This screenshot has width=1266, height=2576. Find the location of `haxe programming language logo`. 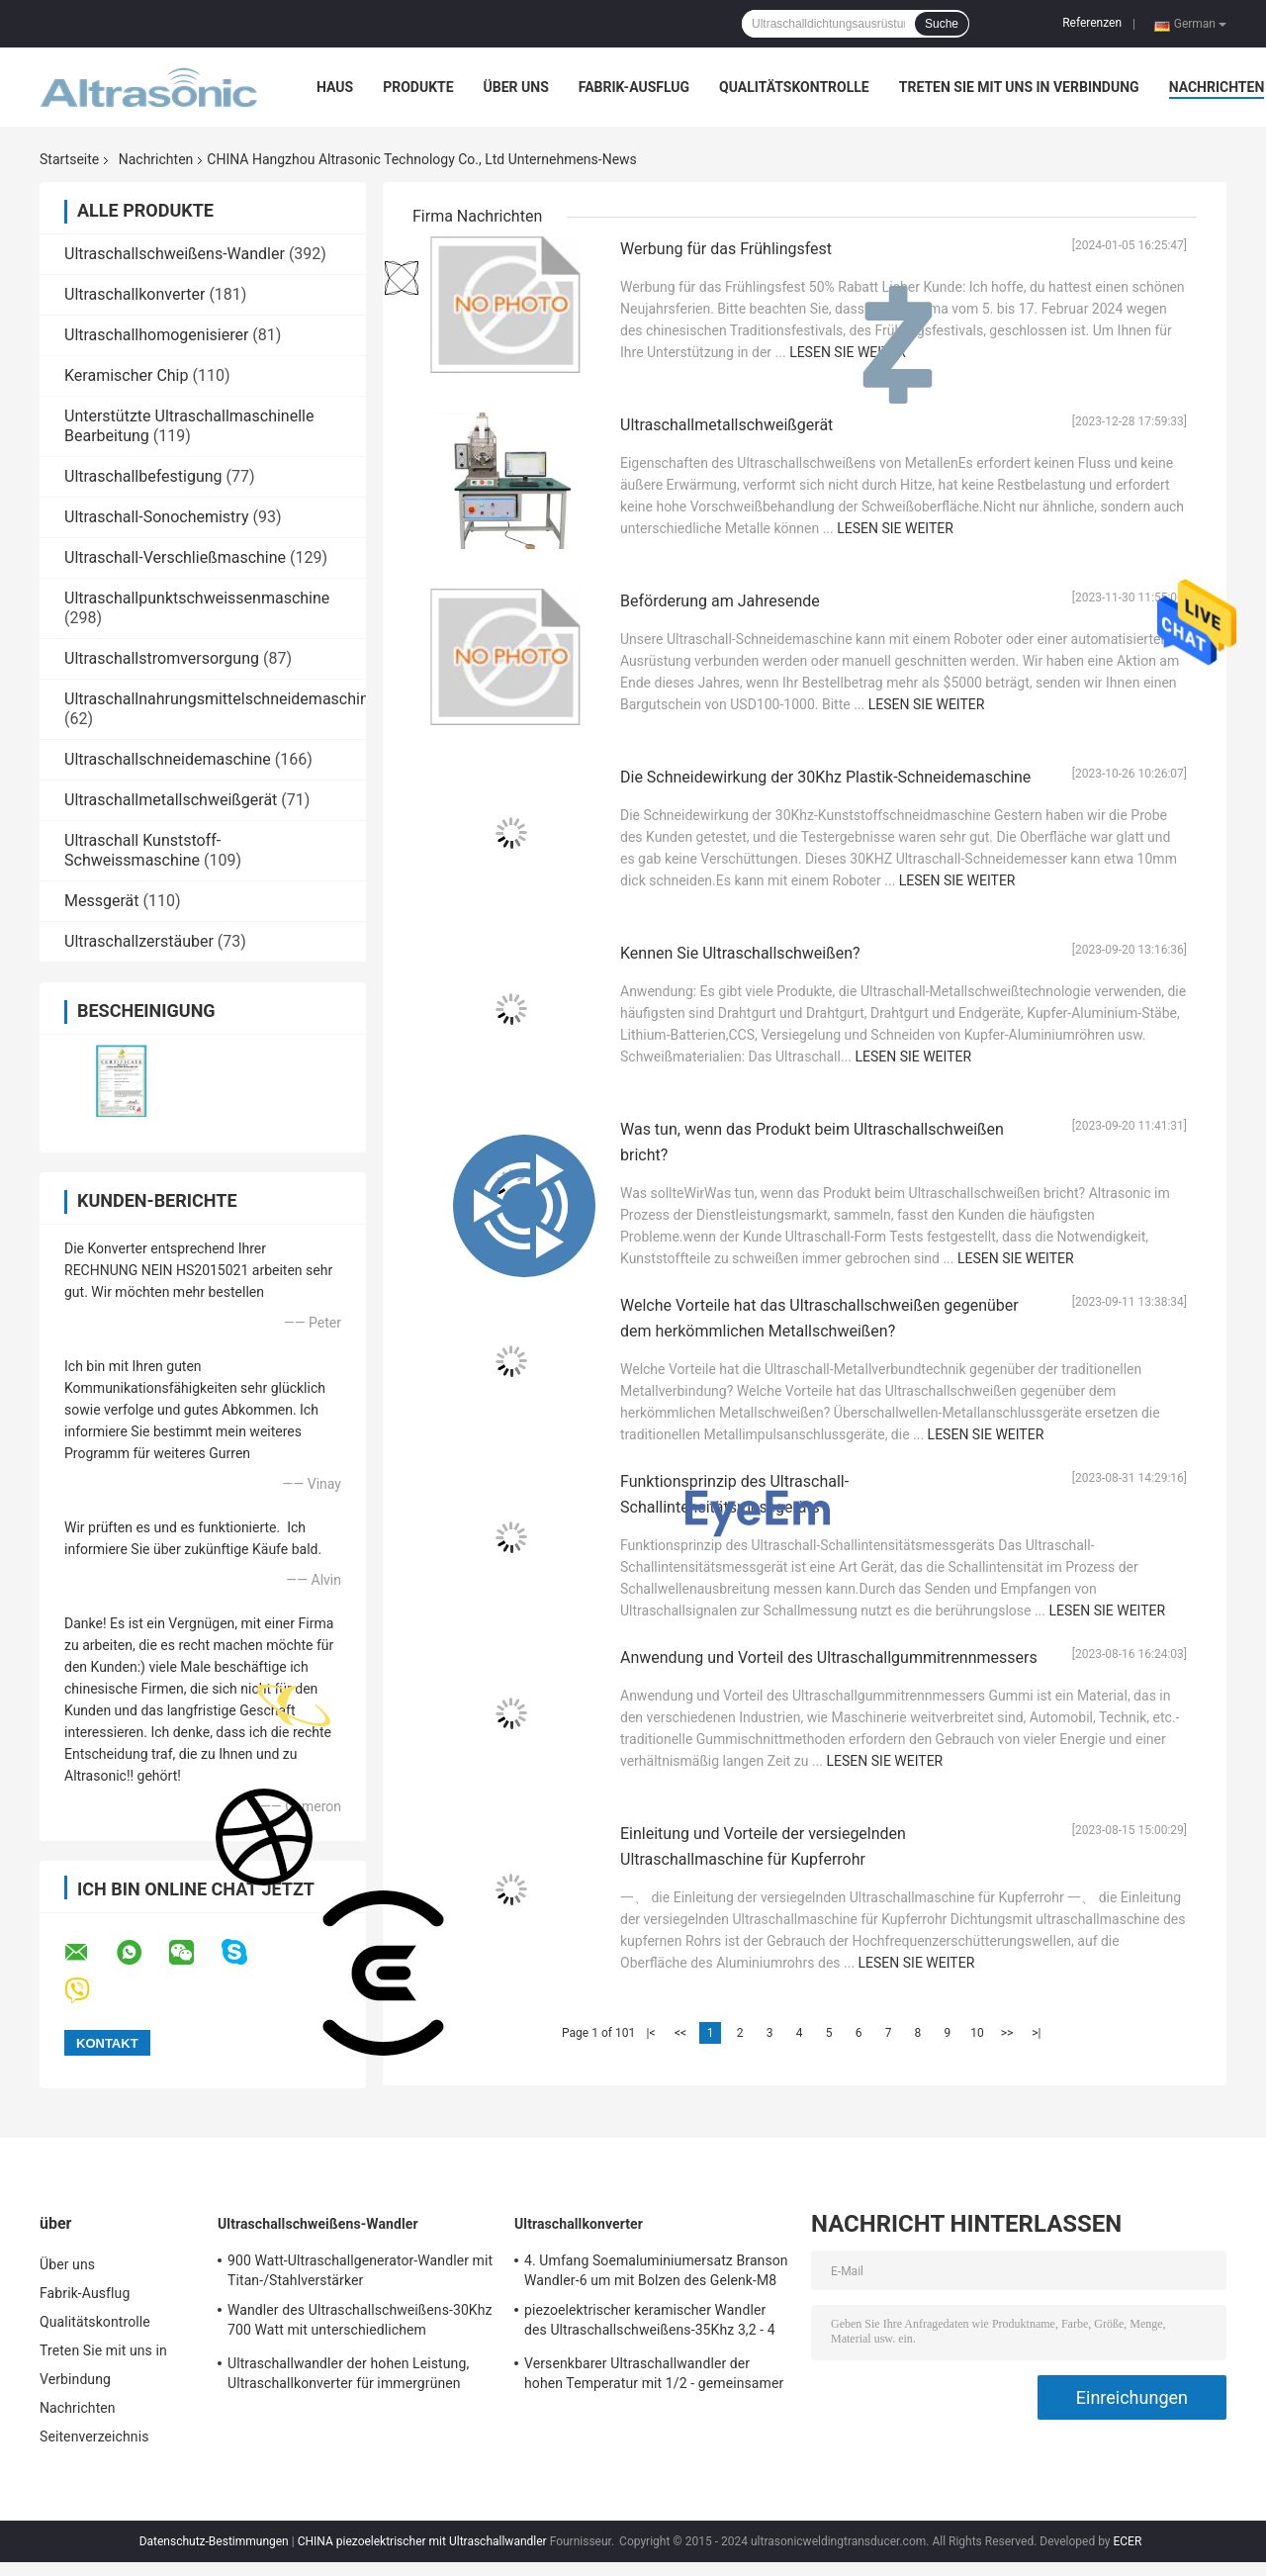

haxe programming language logo is located at coordinates (402, 278).